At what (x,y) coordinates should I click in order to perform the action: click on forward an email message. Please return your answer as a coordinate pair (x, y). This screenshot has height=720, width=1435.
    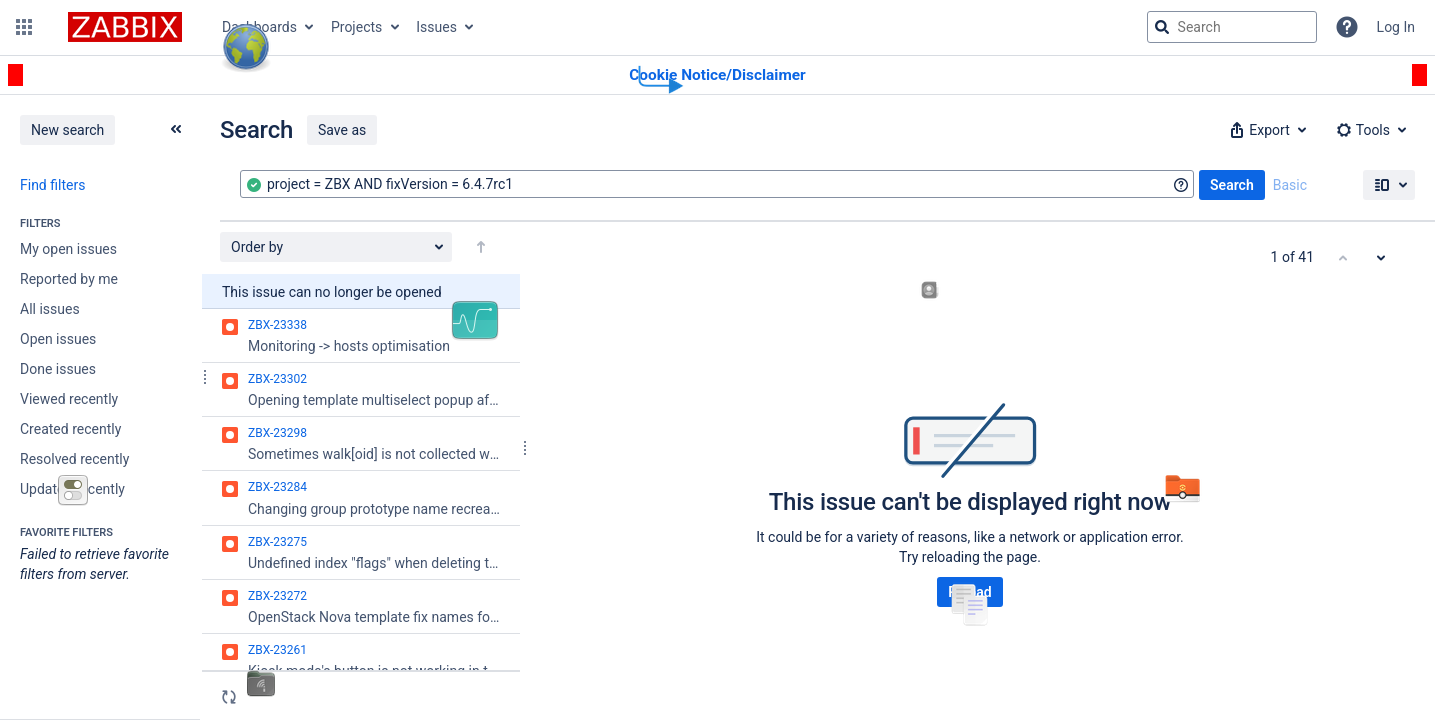
    Looking at the image, I should click on (661, 79).